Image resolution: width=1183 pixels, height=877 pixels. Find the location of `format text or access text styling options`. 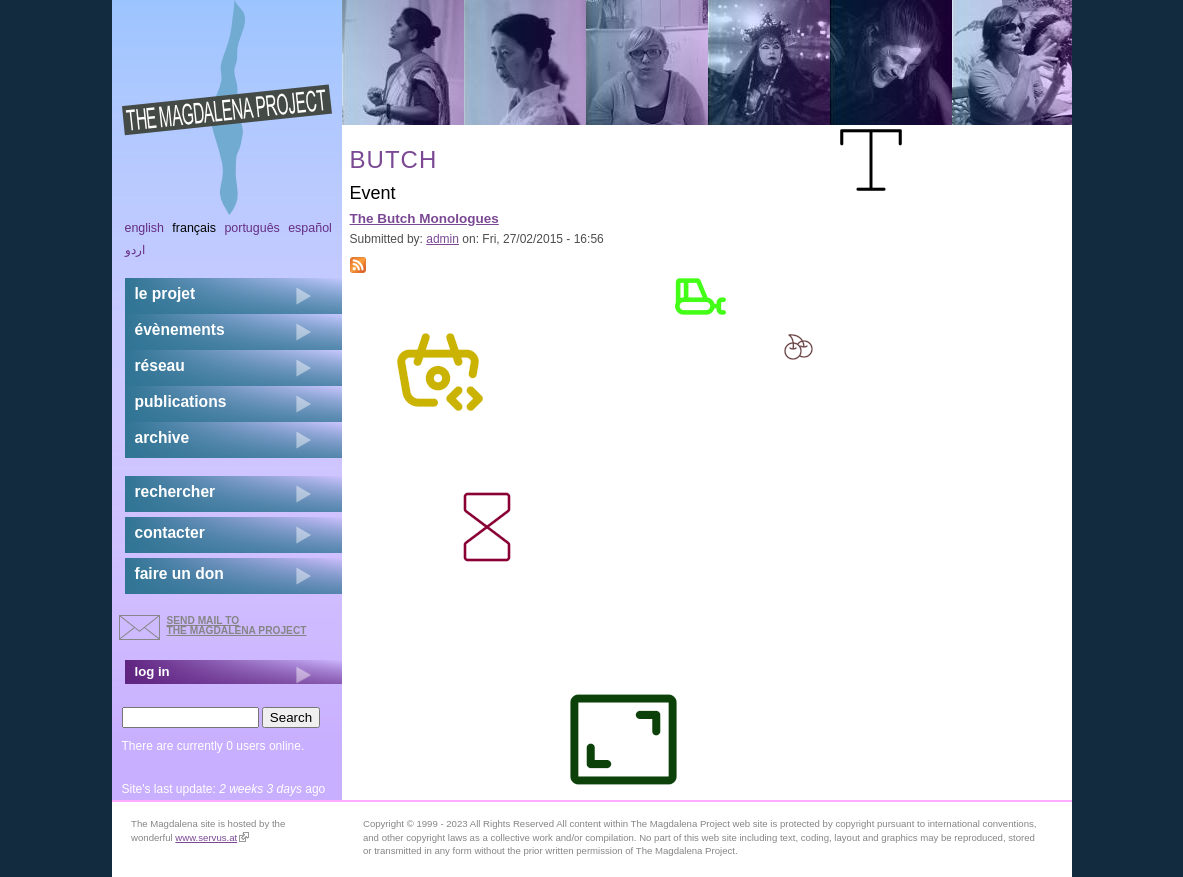

format text or access text styling options is located at coordinates (871, 160).